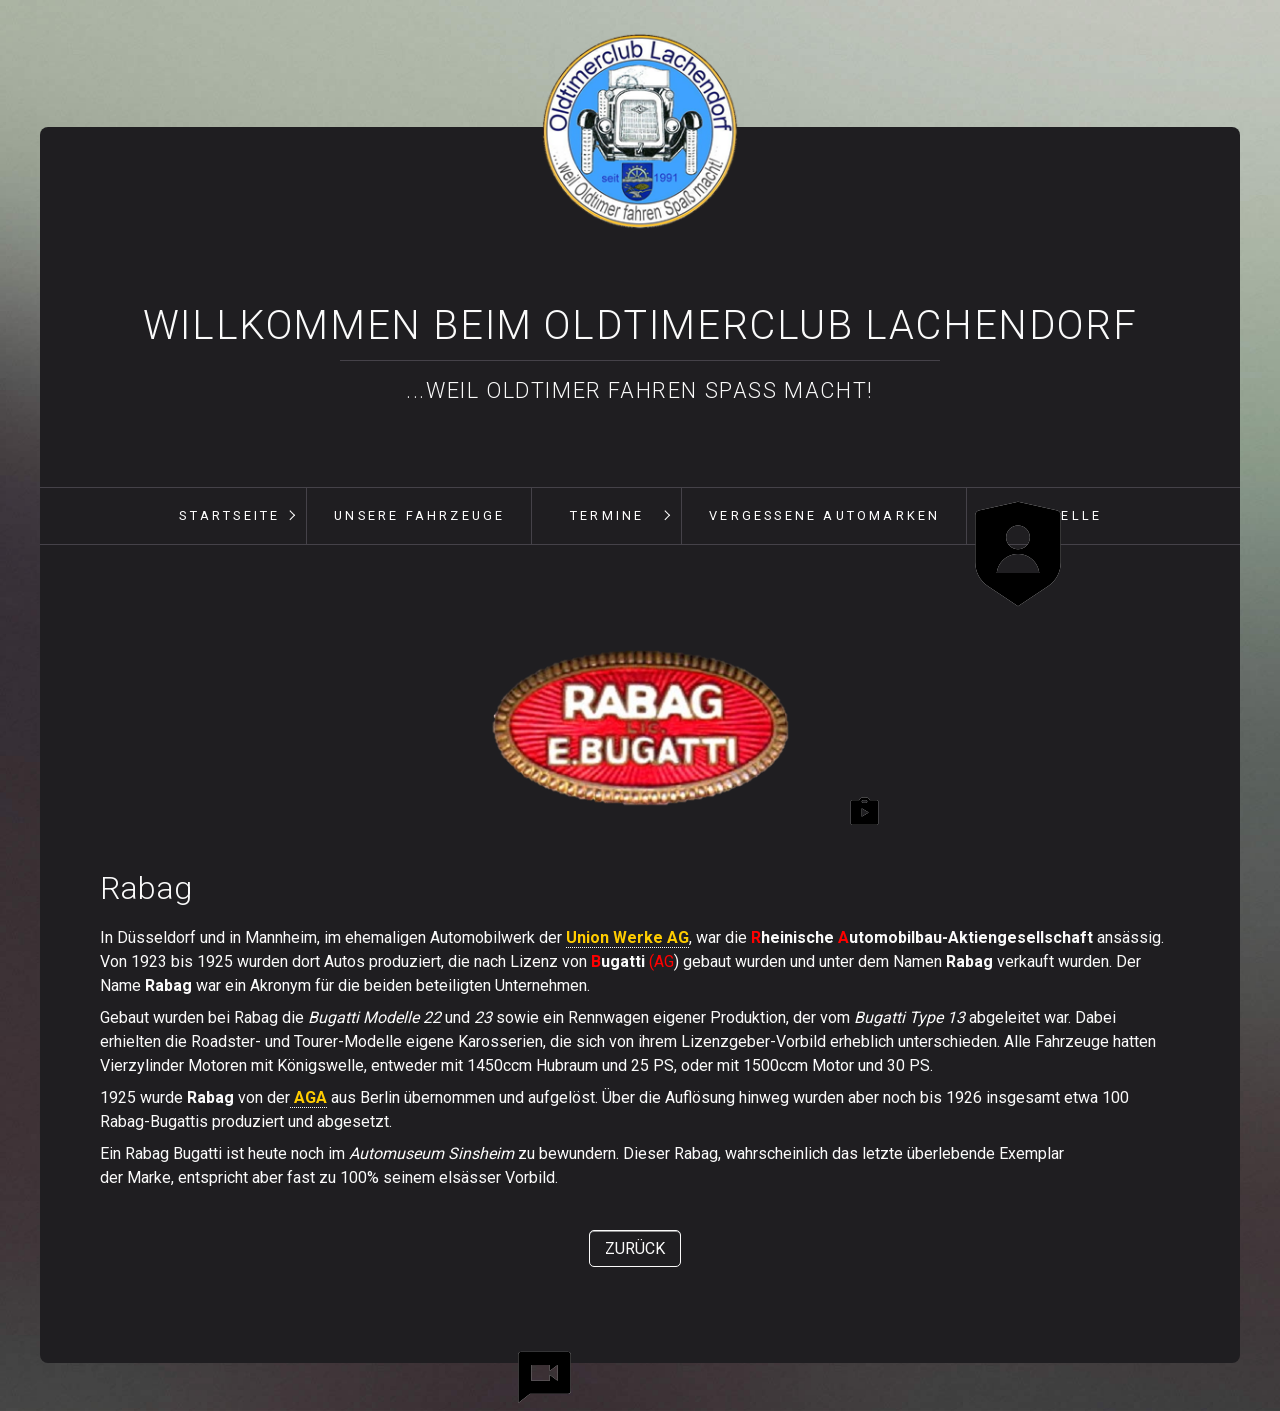 The height and width of the screenshot is (1411, 1280). Describe the element at coordinates (544, 1375) in the screenshot. I see `start a video chat` at that location.